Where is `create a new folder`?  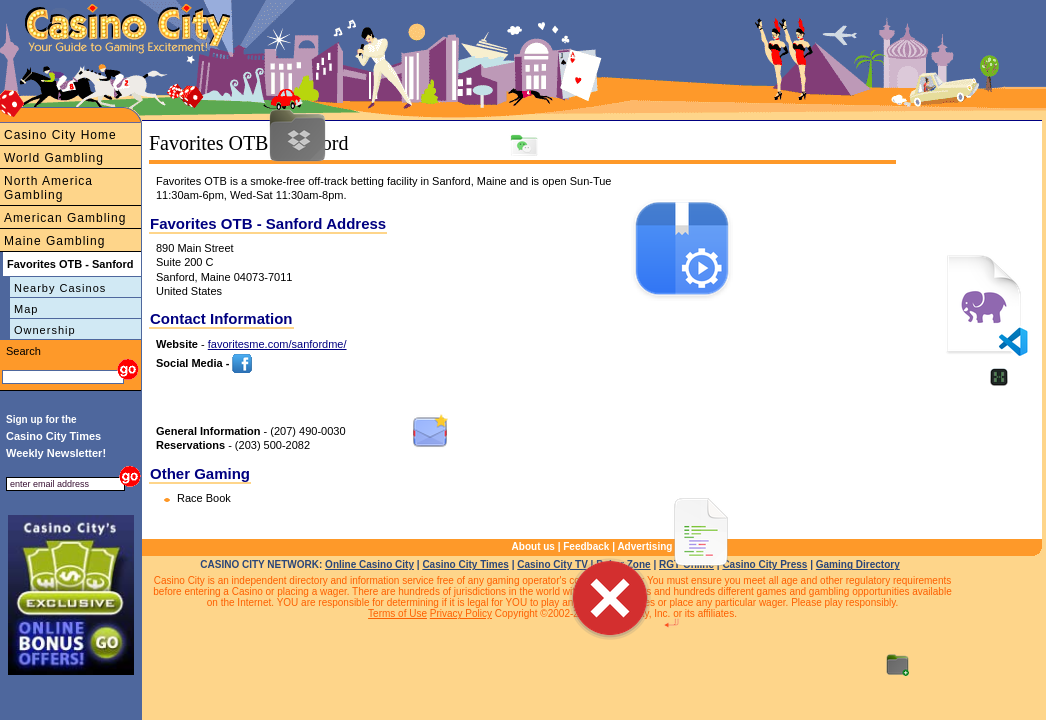
create a new folder is located at coordinates (897, 664).